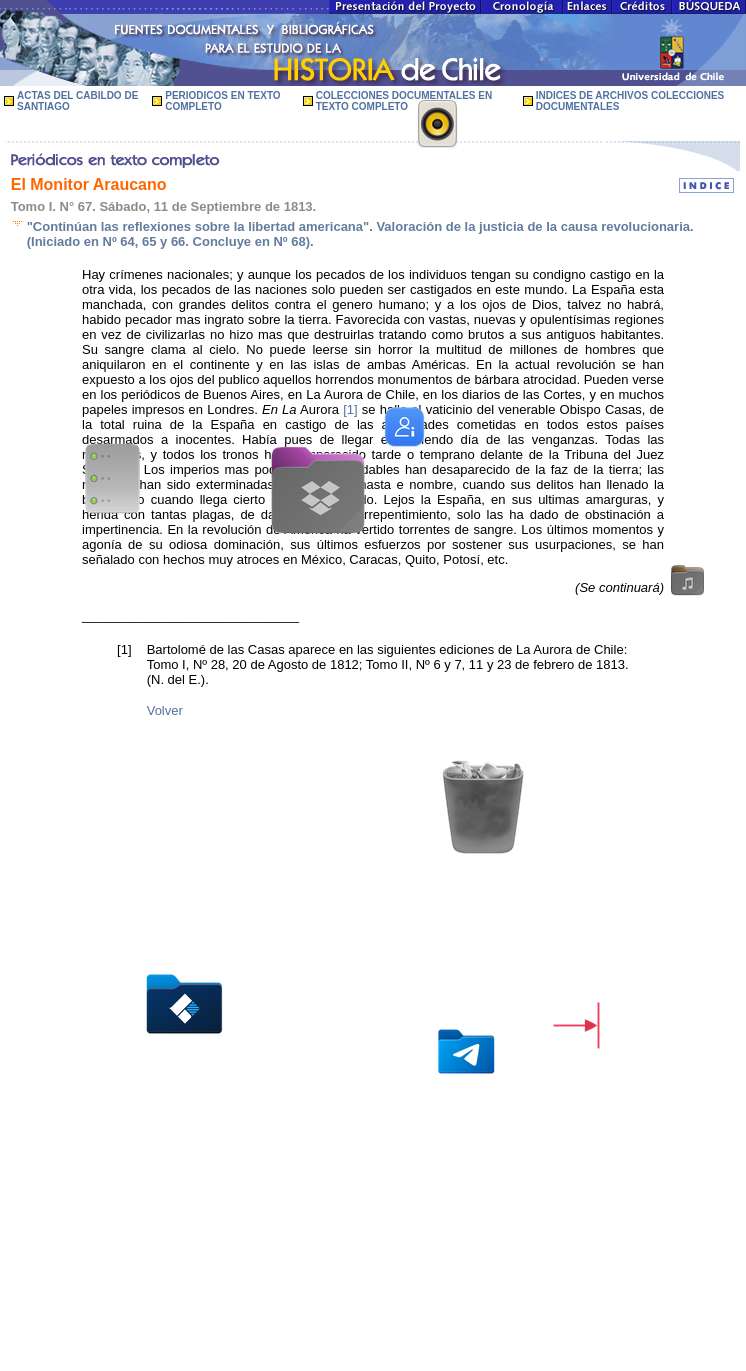 The height and width of the screenshot is (1371, 746). What do you see at coordinates (483, 808) in the screenshot?
I see `trash bin containing items ready to be emptied` at bounding box center [483, 808].